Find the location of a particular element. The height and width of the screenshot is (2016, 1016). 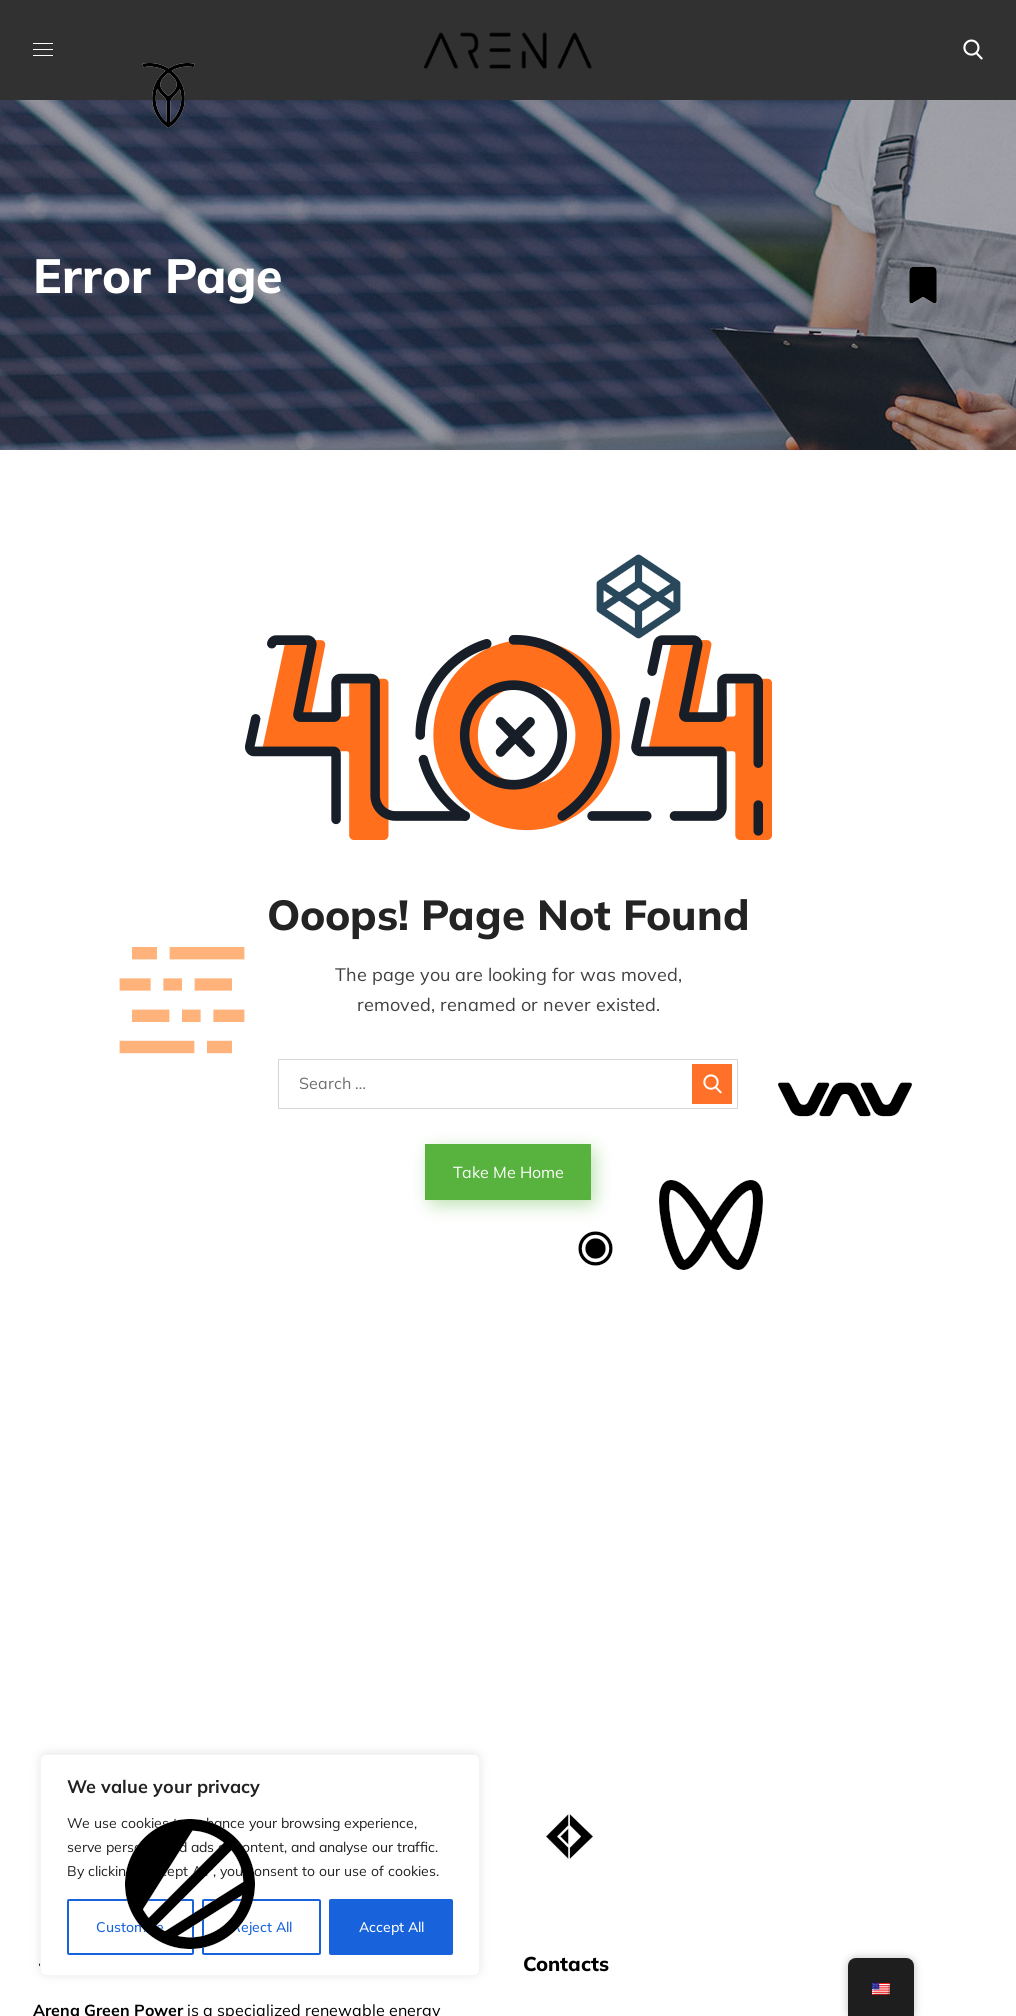

save this item for later is located at coordinates (923, 285).